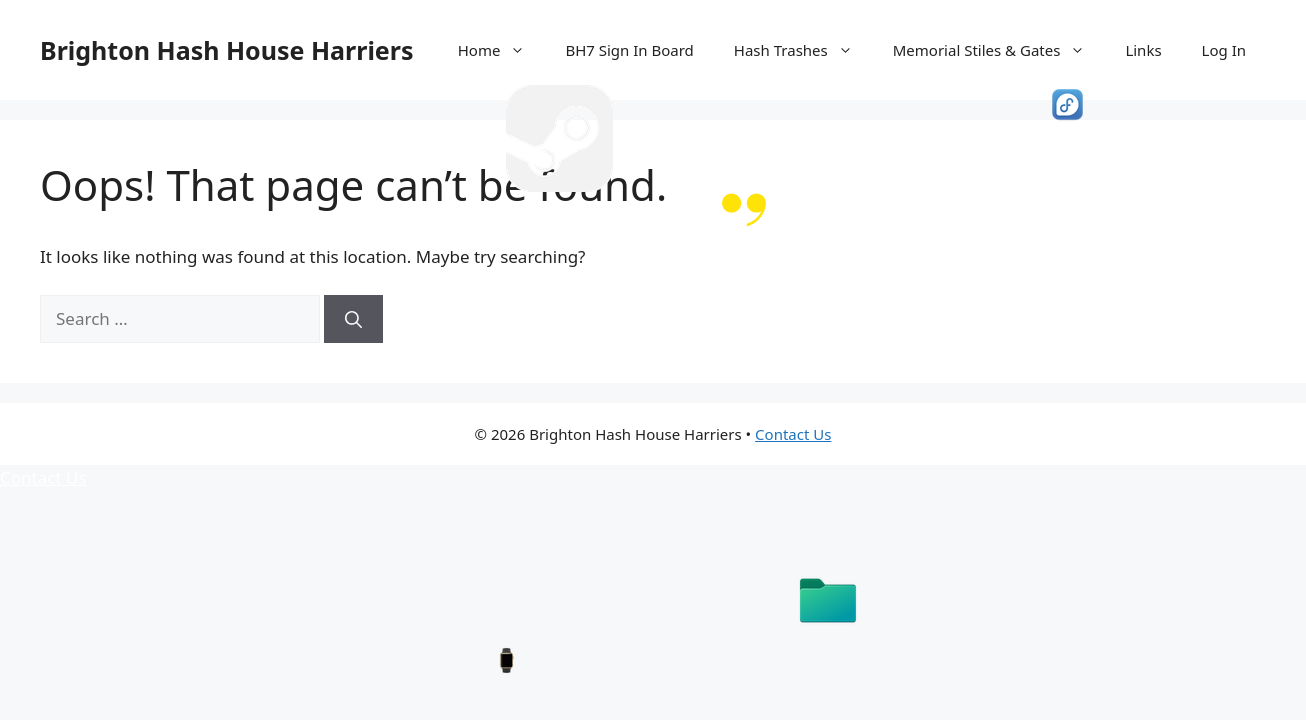  I want to click on open the fedora linux application, so click(1067, 104).